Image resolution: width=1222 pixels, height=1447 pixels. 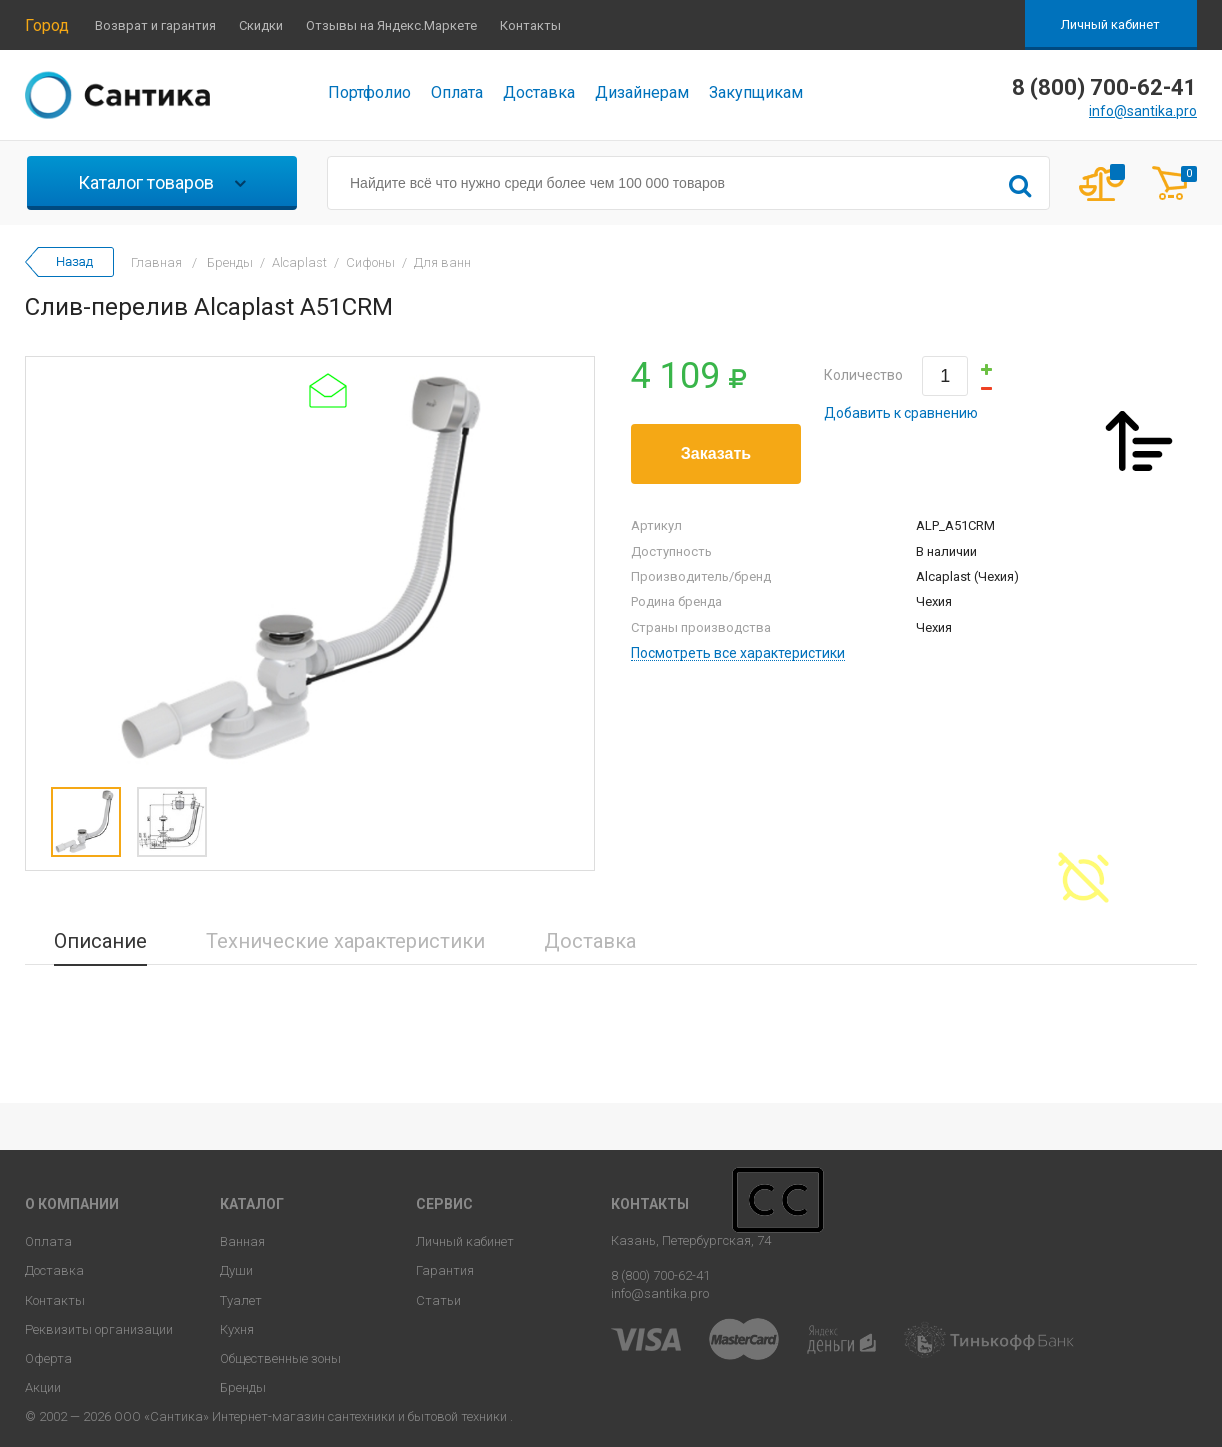 What do you see at coordinates (1083, 877) in the screenshot?
I see `disable or turn off alarm` at bounding box center [1083, 877].